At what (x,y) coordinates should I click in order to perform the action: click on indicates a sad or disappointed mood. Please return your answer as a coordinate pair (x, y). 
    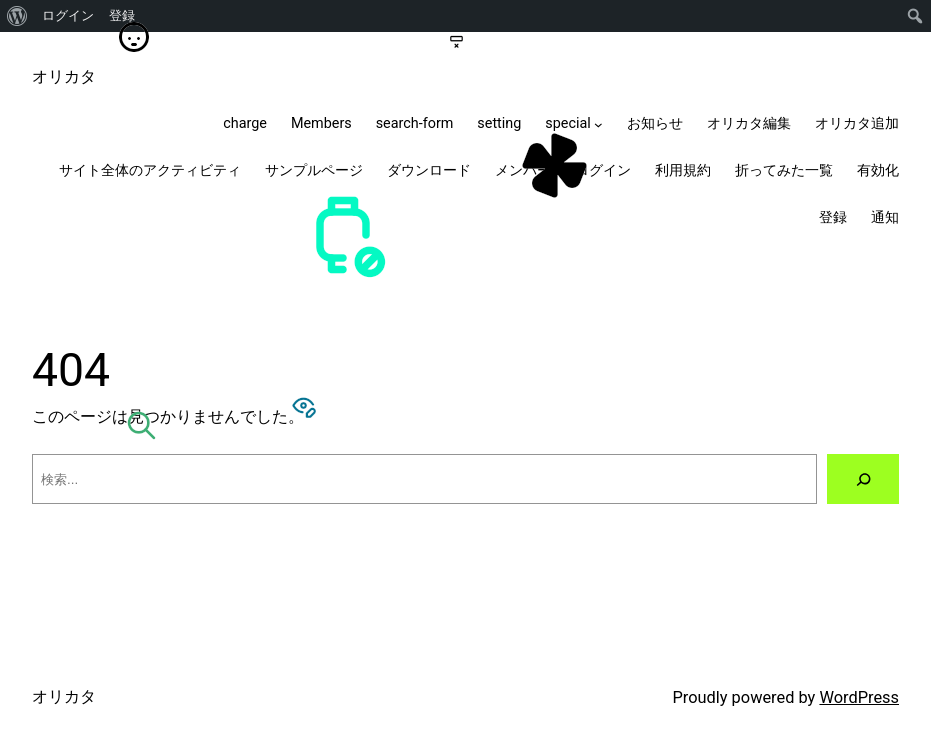
    Looking at the image, I should click on (134, 37).